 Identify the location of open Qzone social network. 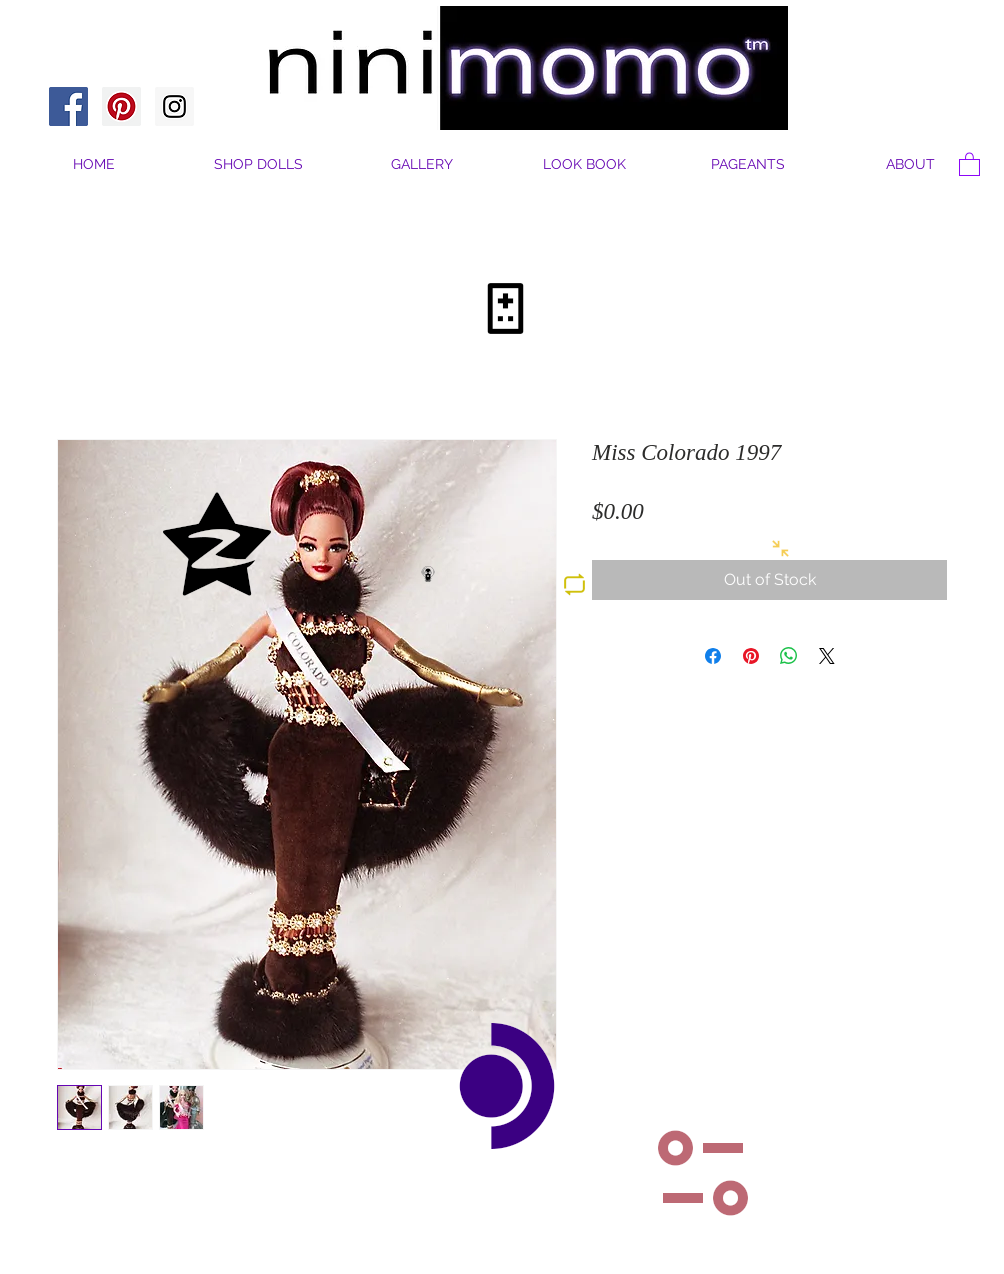
(217, 544).